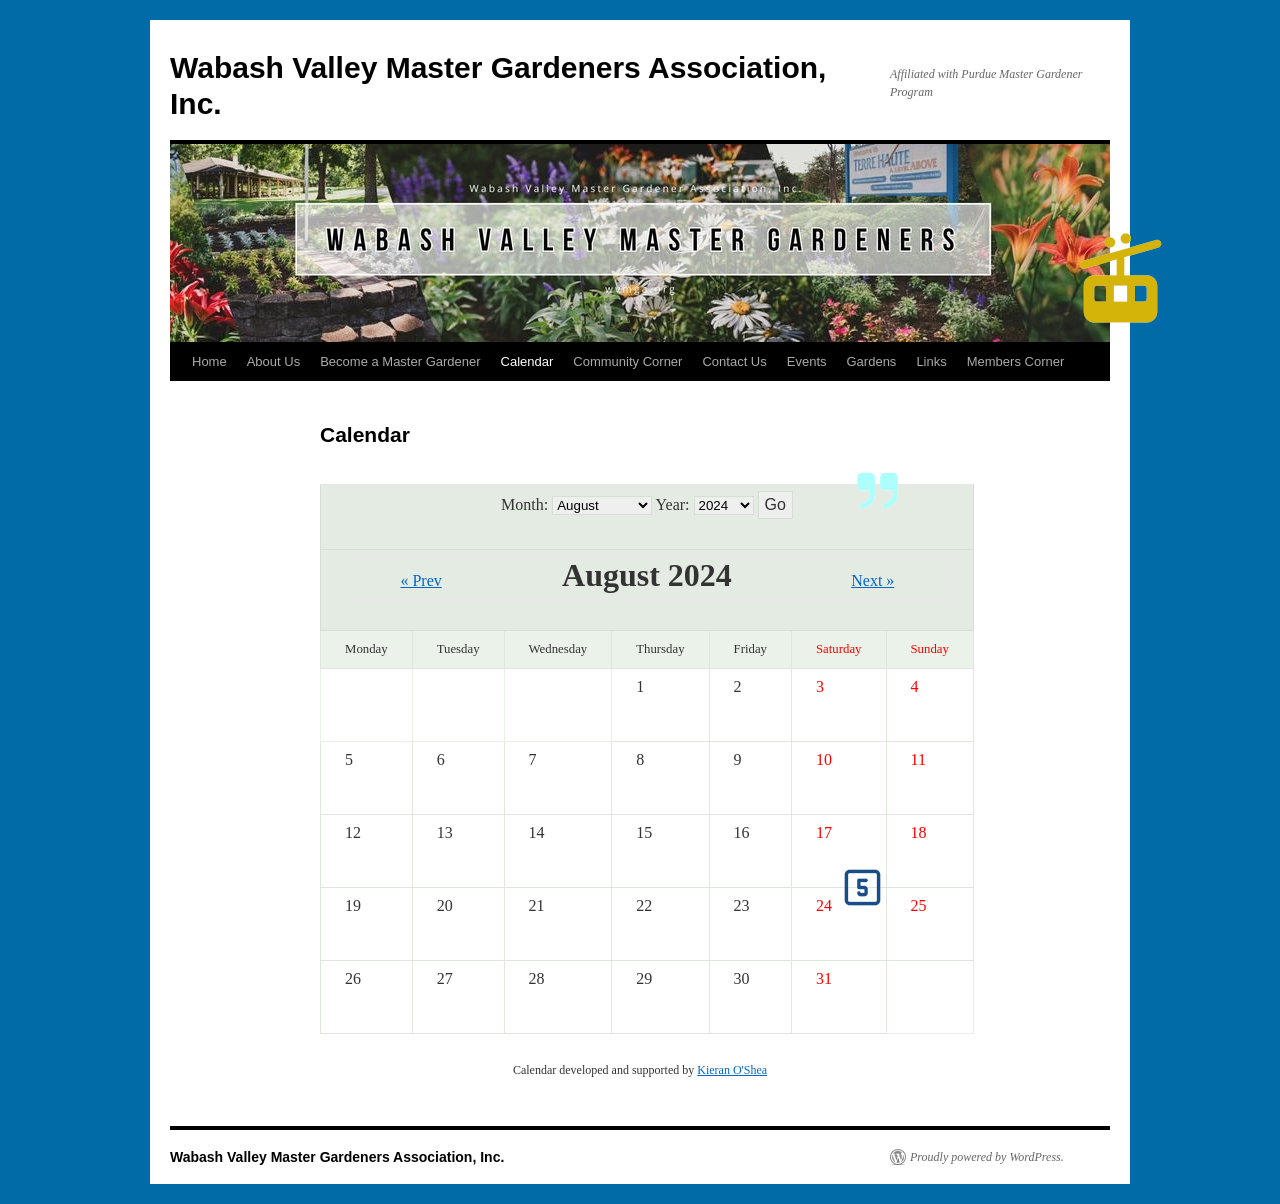 The width and height of the screenshot is (1280, 1204). Describe the element at coordinates (877, 490) in the screenshot. I see `insert a quotation or blockquote` at that location.